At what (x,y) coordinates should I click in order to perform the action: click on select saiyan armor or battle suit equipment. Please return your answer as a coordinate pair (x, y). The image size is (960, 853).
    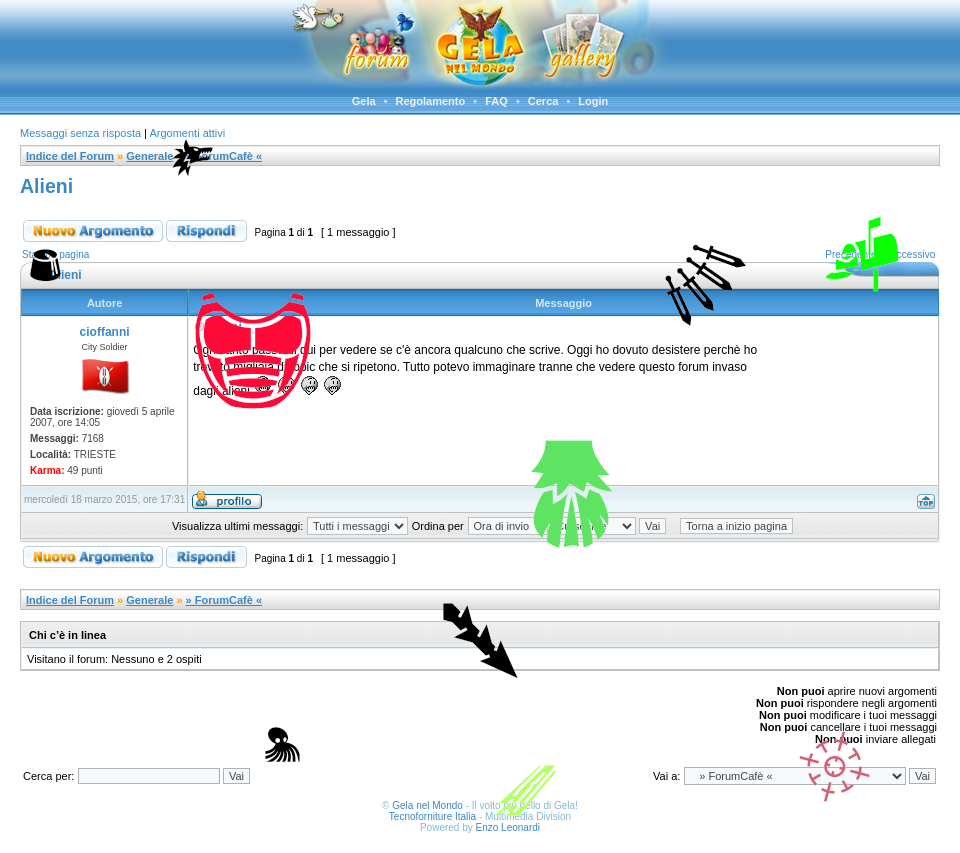
    Looking at the image, I should click on (253, 349).